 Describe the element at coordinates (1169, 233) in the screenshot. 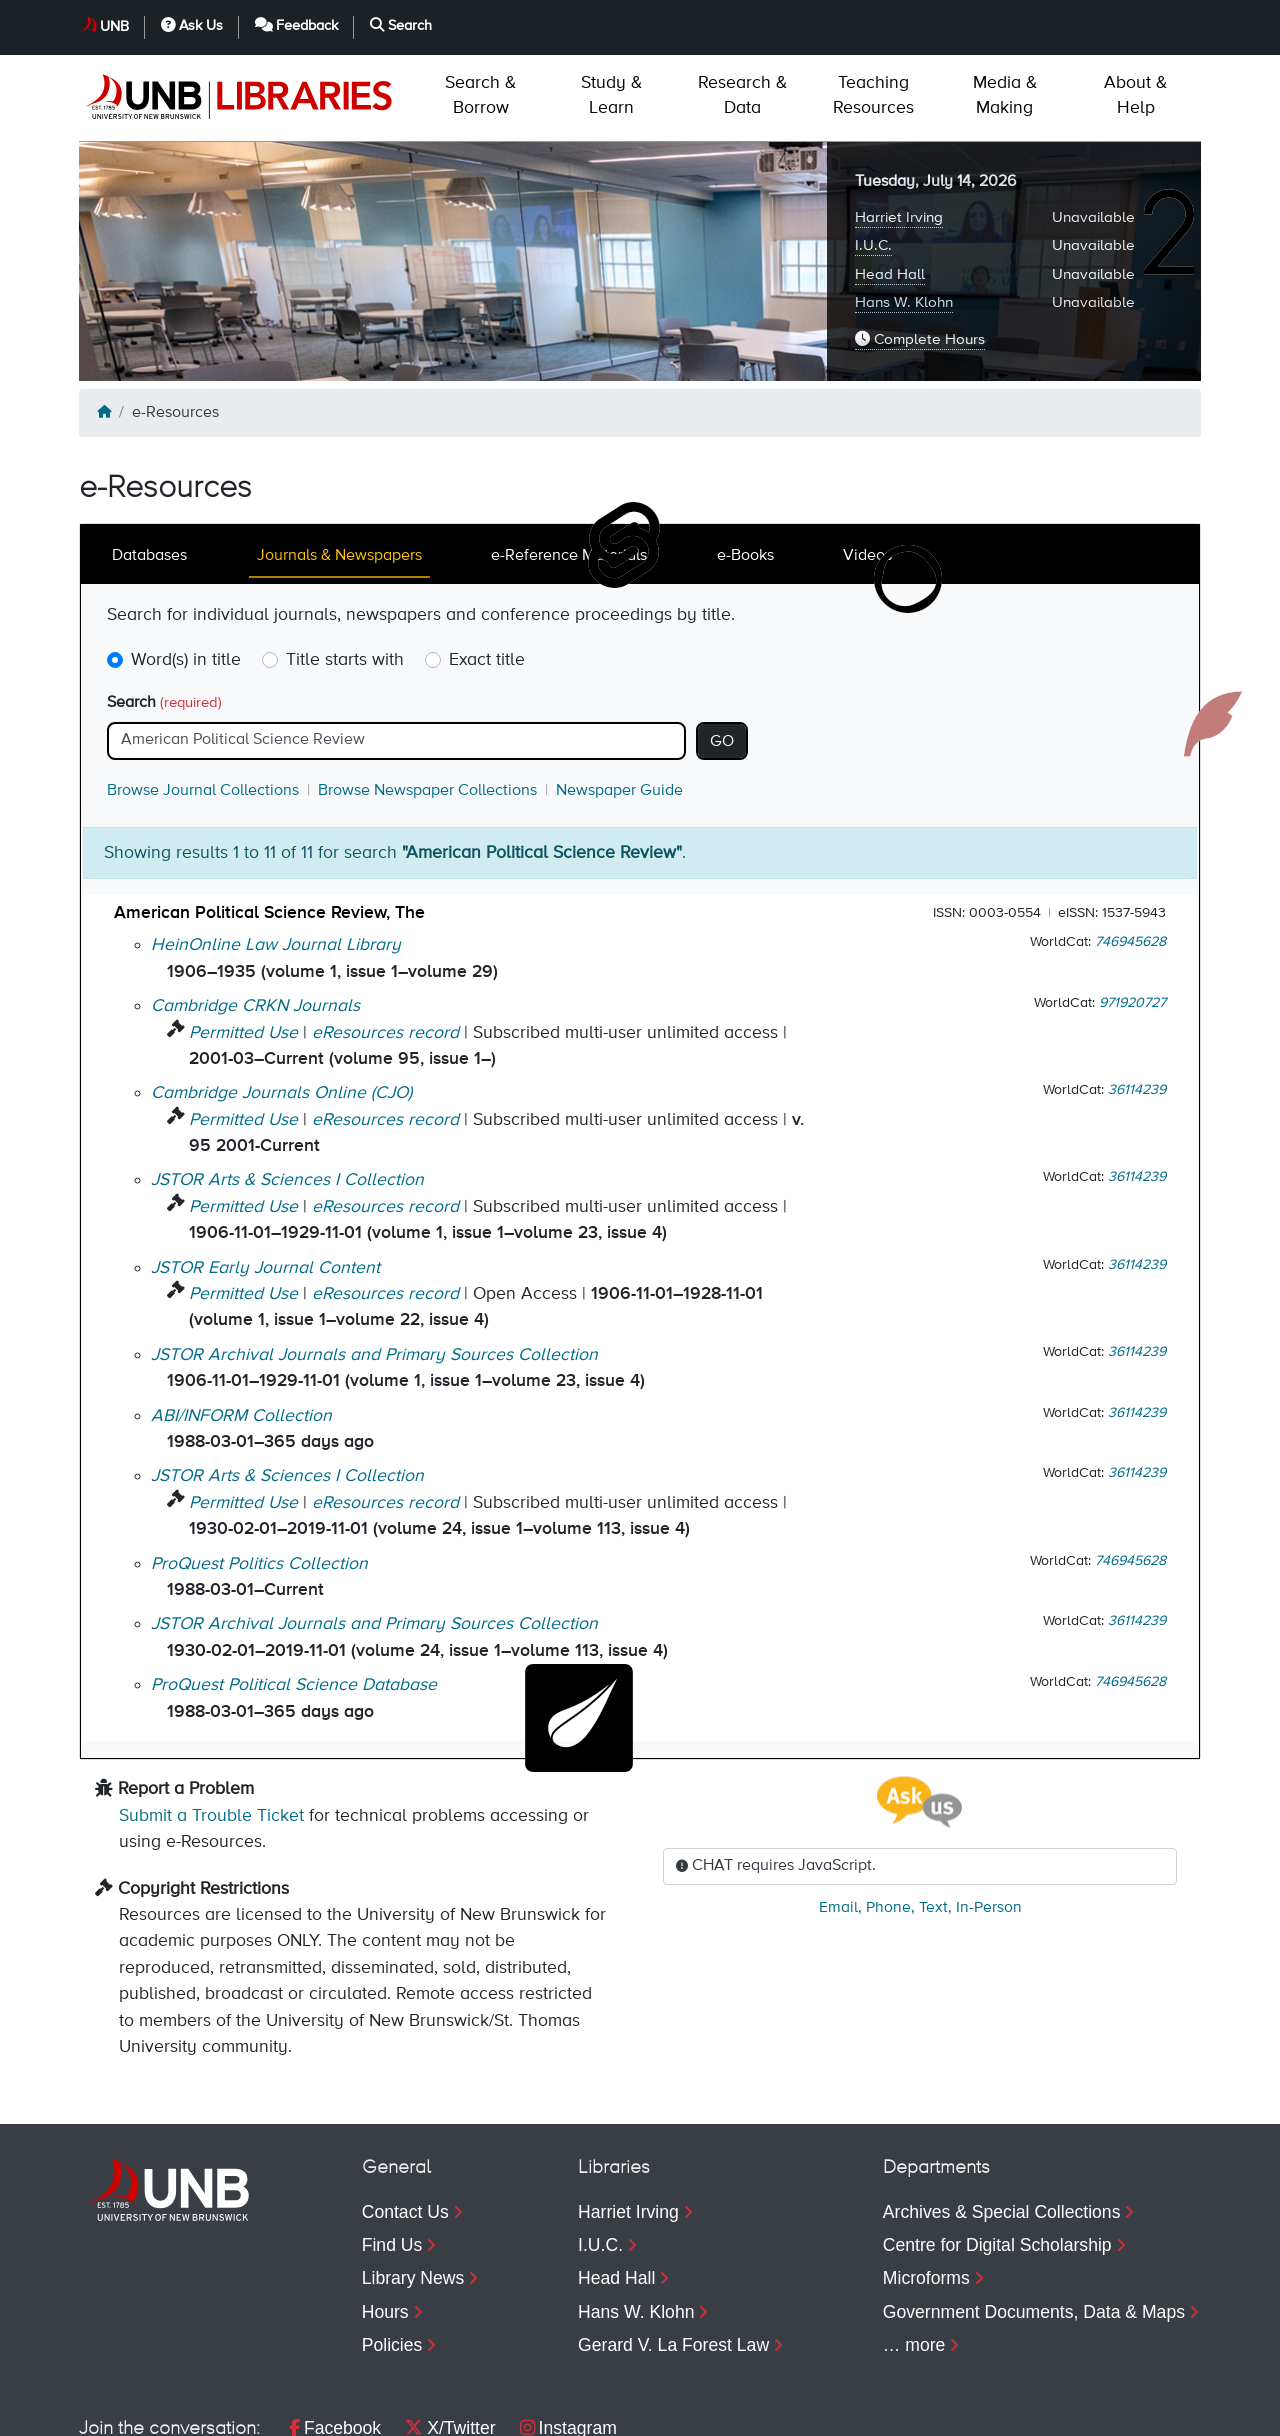

I see `indicates second item in a numbered list` at that location.